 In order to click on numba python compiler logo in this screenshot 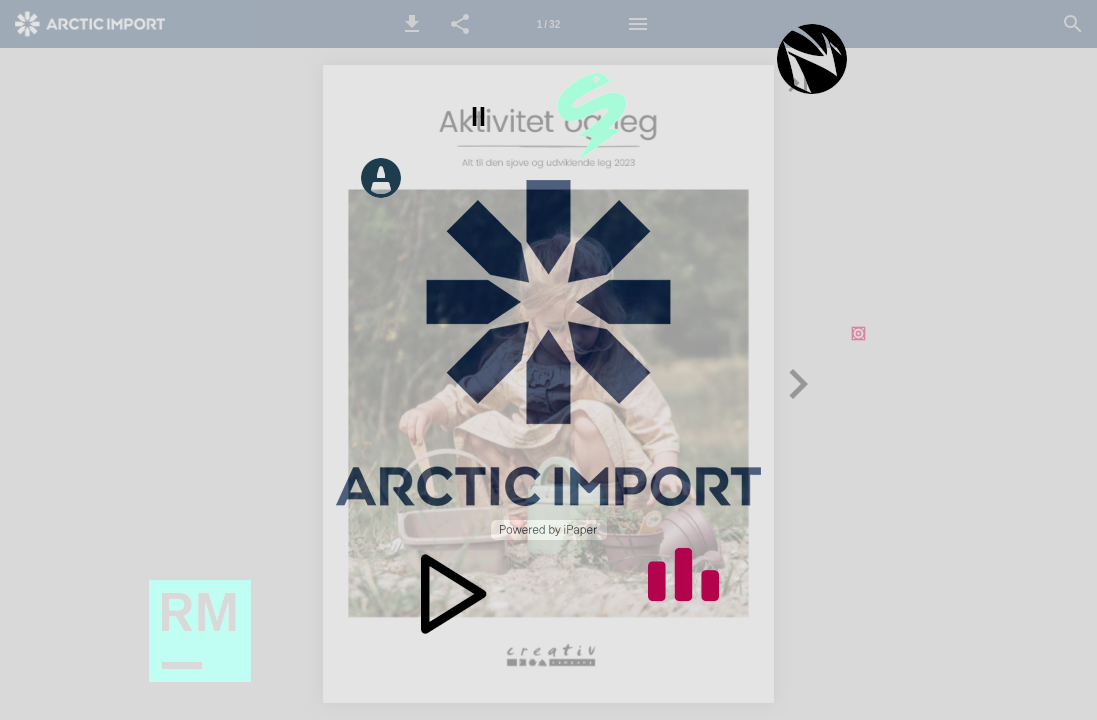, I will do `click(592, 117)`.